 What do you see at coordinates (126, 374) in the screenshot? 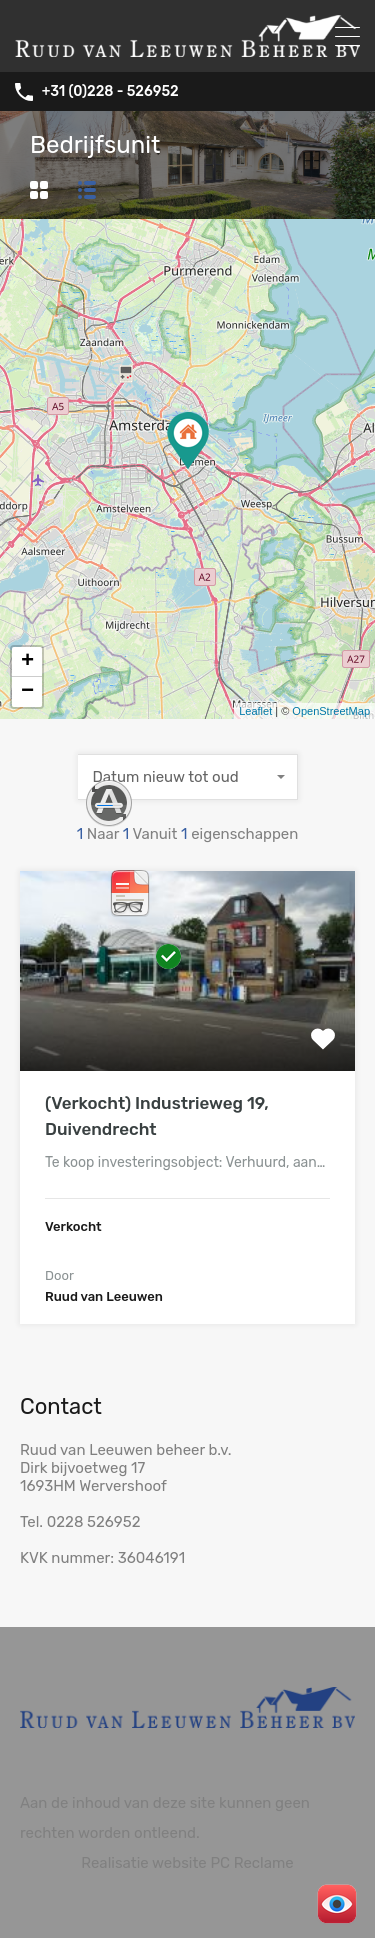
I see `open the games application` at bounding box center [126, 374].